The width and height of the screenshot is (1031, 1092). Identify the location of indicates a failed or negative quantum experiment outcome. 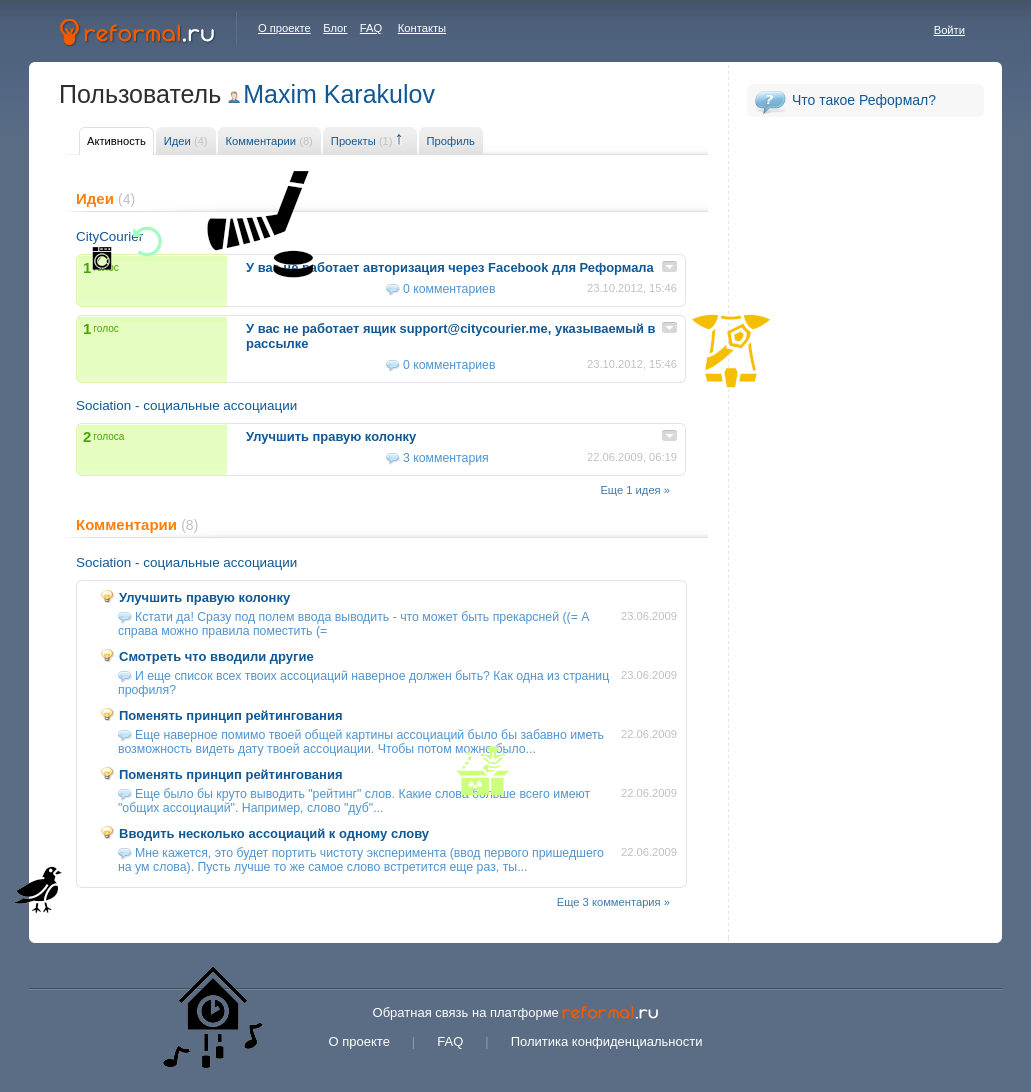
(482, 768).